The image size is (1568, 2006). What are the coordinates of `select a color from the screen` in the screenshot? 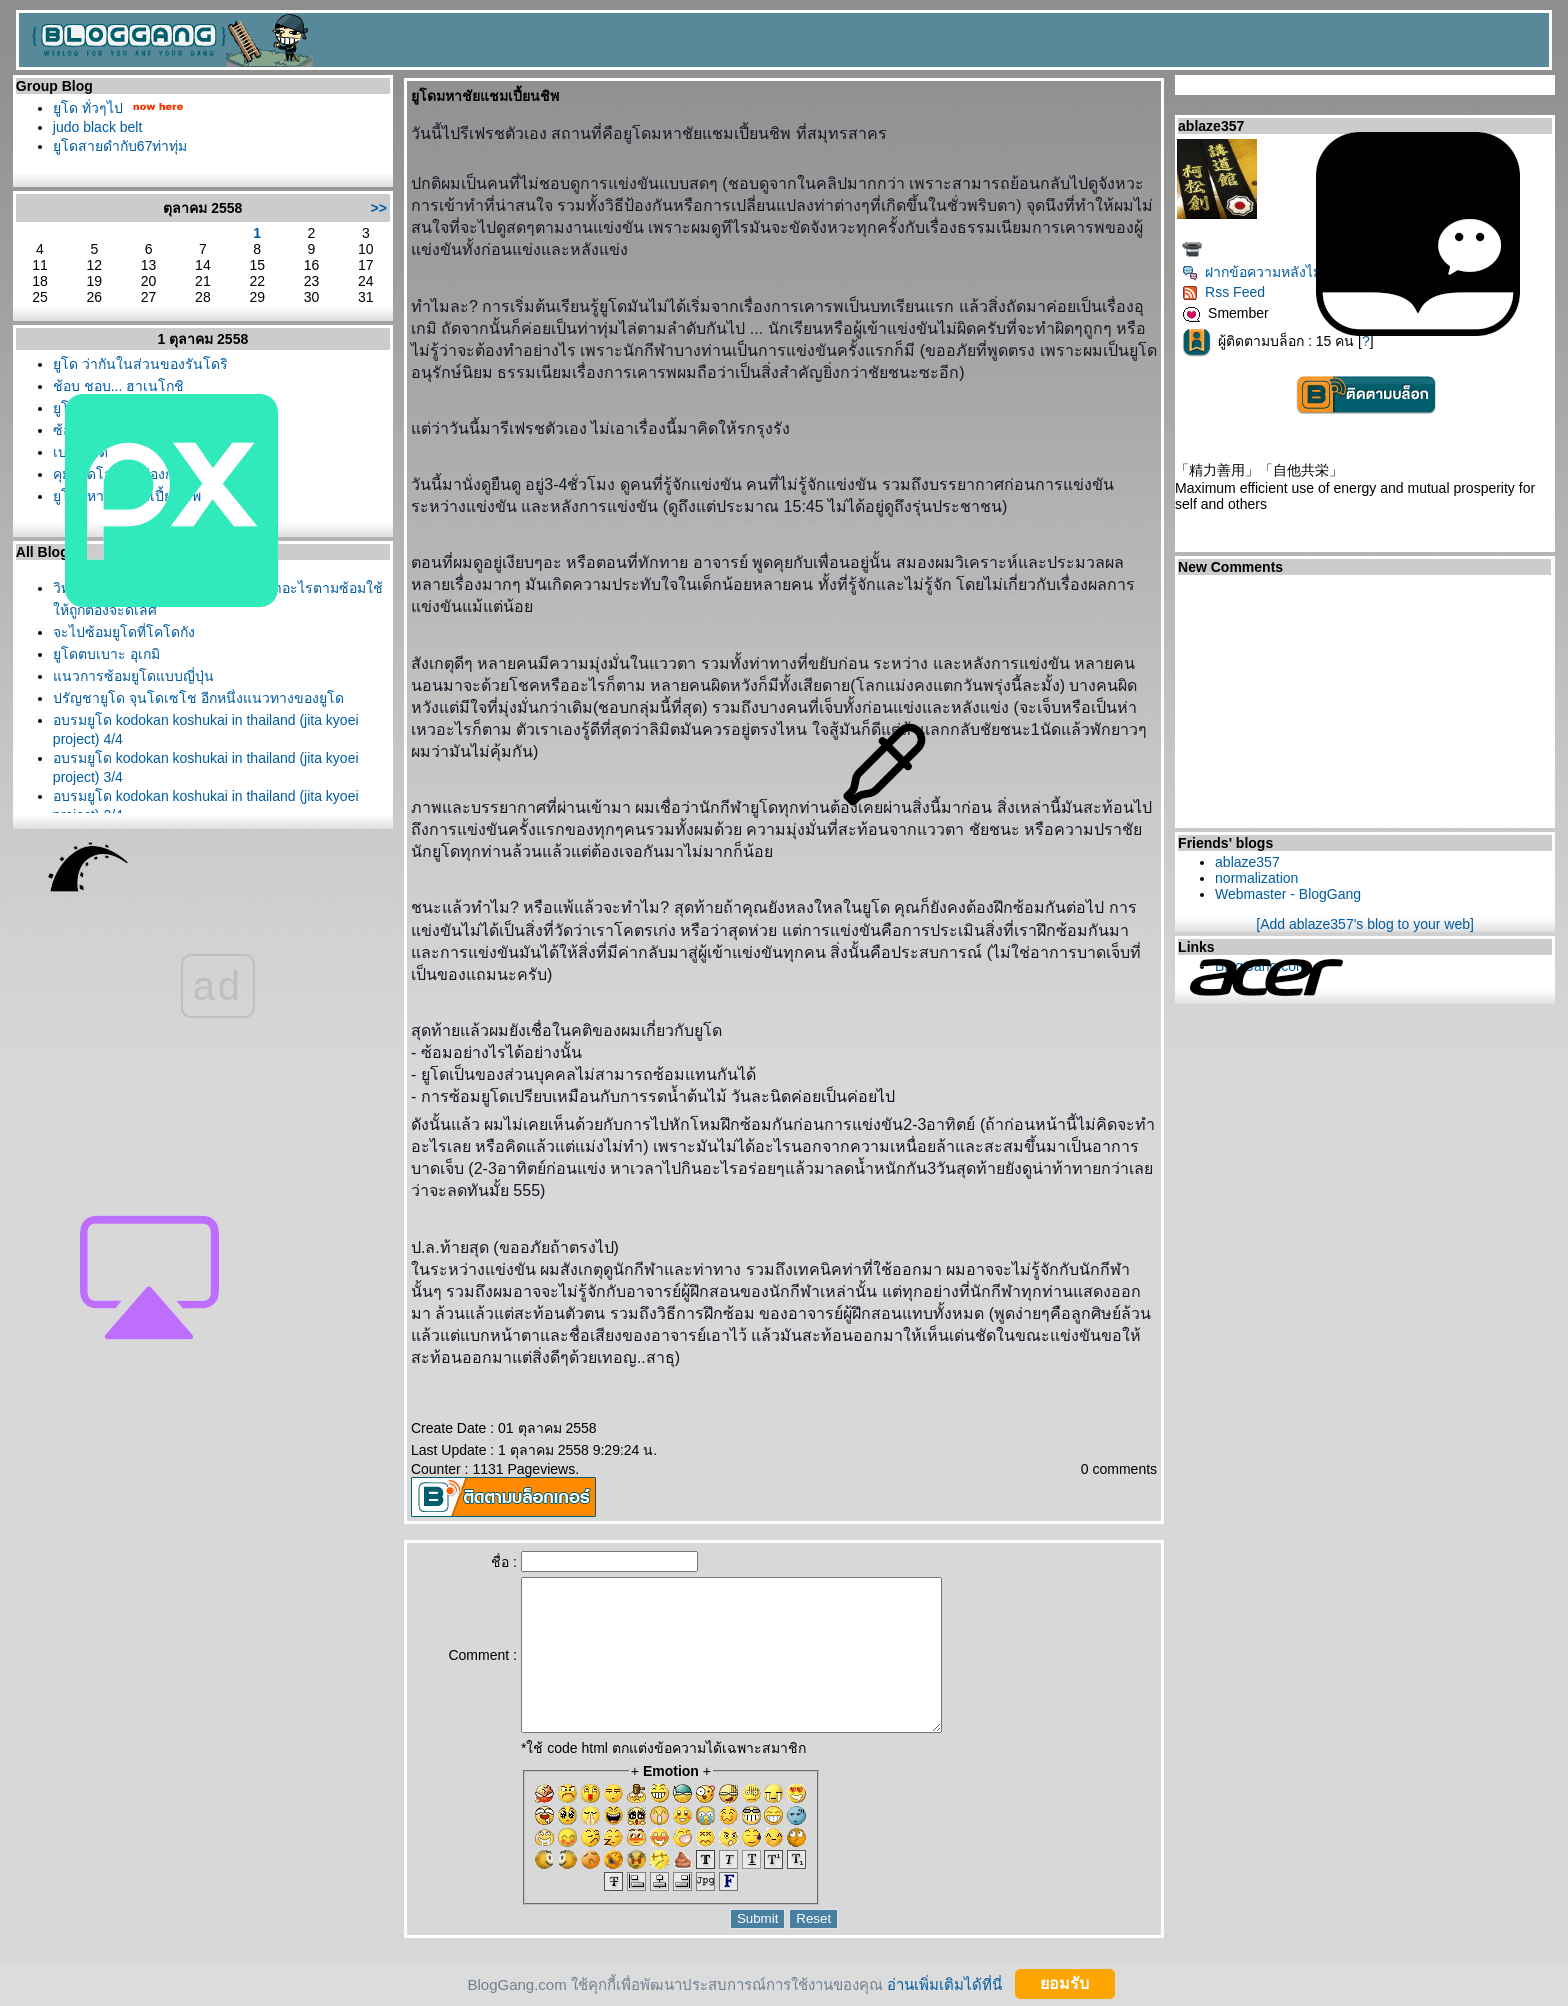 It's located at (884, 765).